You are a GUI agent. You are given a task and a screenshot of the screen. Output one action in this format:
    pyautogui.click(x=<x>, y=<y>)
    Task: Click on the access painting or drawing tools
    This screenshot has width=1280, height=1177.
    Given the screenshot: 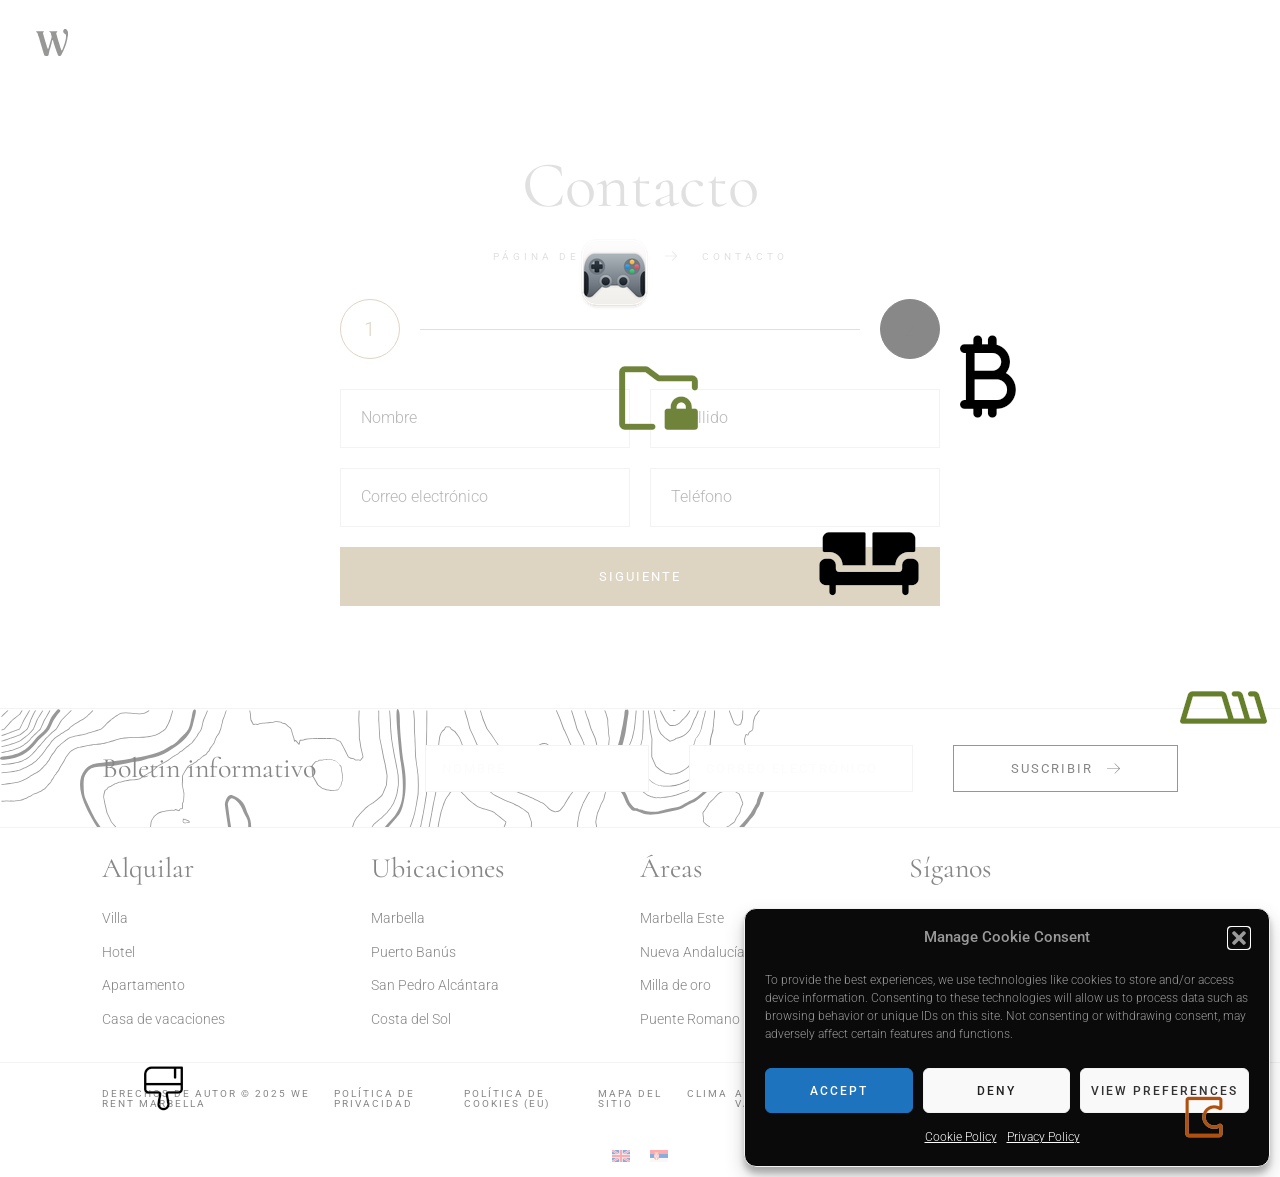 What is the action you would take?
    pyautogui.click(x=163, y=1087)
    